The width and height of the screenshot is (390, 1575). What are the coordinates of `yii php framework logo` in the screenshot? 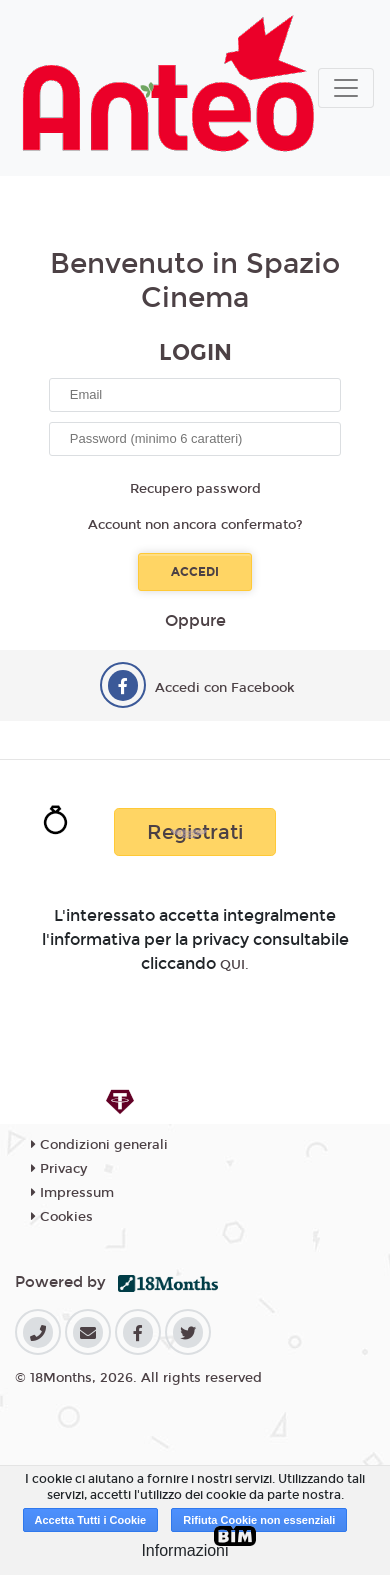 It's located at (147, 90).